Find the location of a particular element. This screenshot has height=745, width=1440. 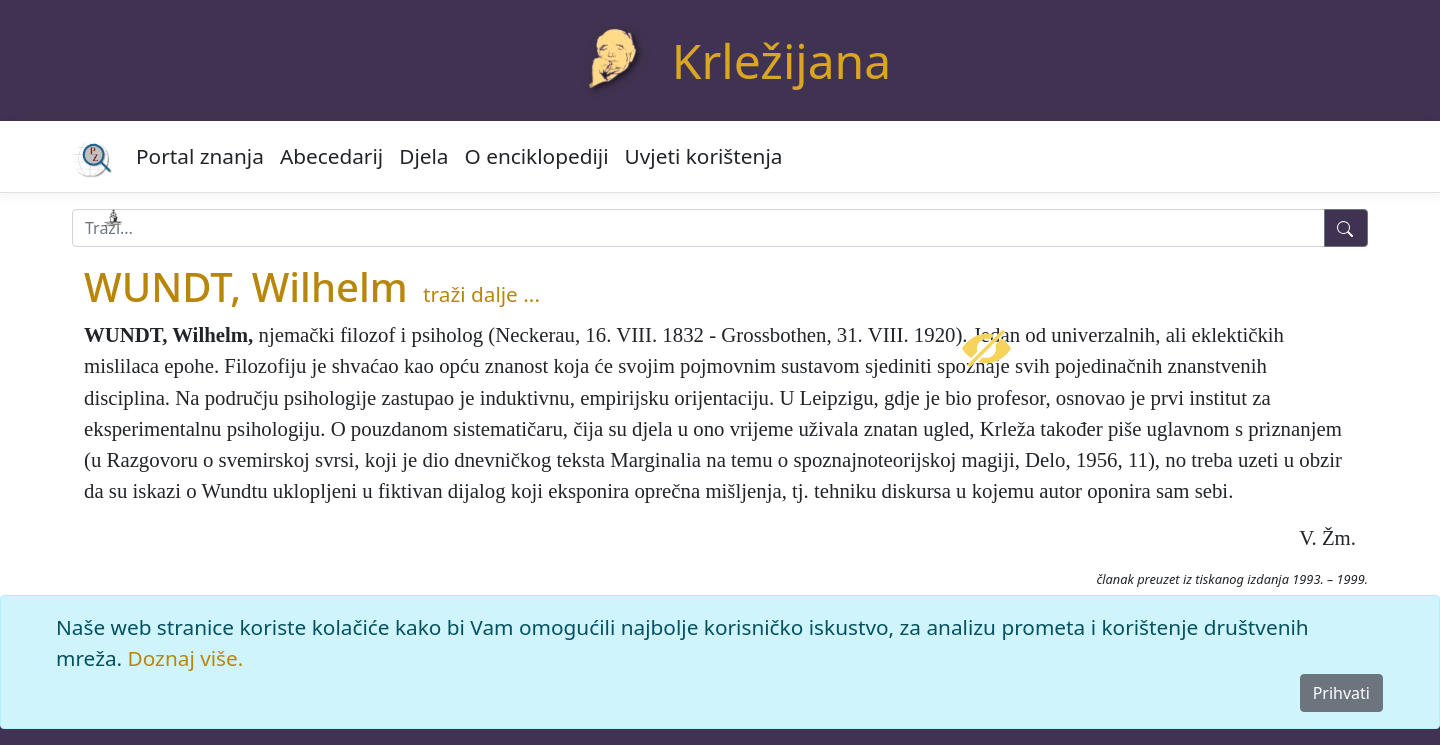

hide content or toggle visibility off is located at coordinates (986, 348).